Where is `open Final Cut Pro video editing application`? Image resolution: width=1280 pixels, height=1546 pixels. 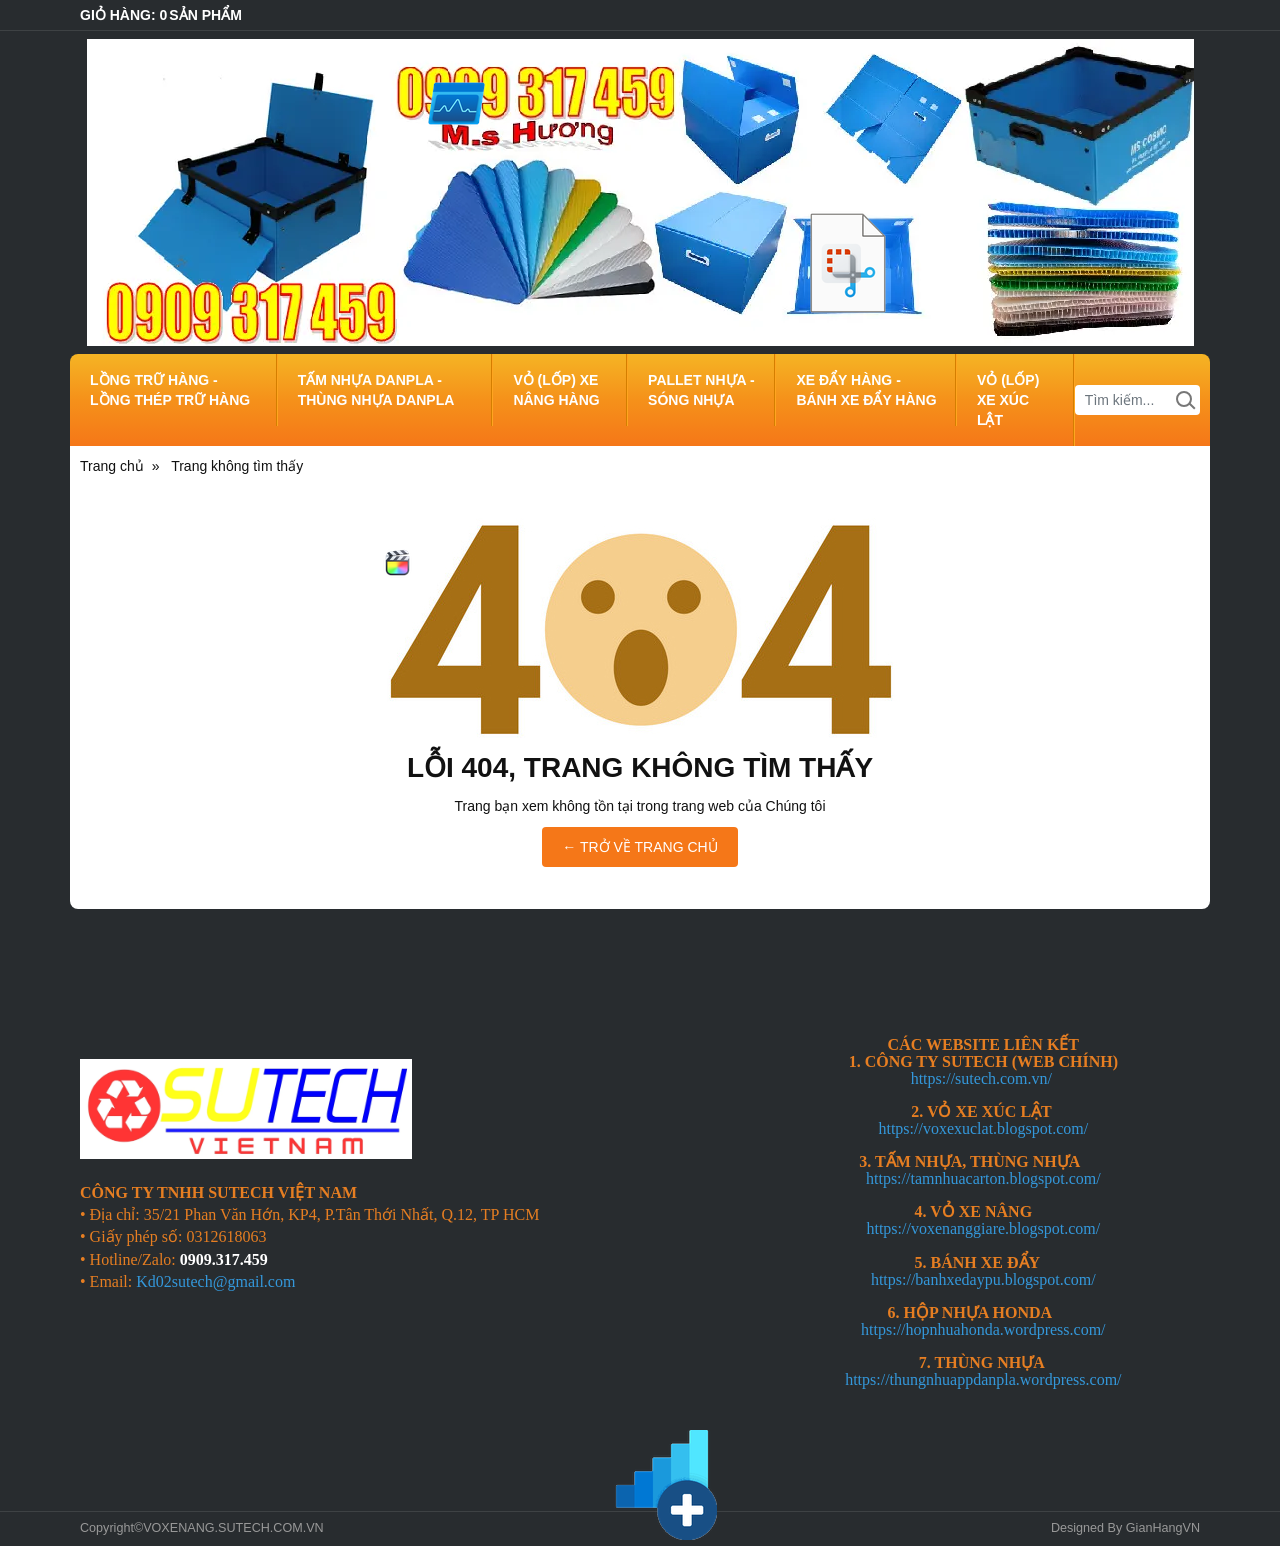 open Final Cut Pro video editing application is located at coordinates (397, 563).